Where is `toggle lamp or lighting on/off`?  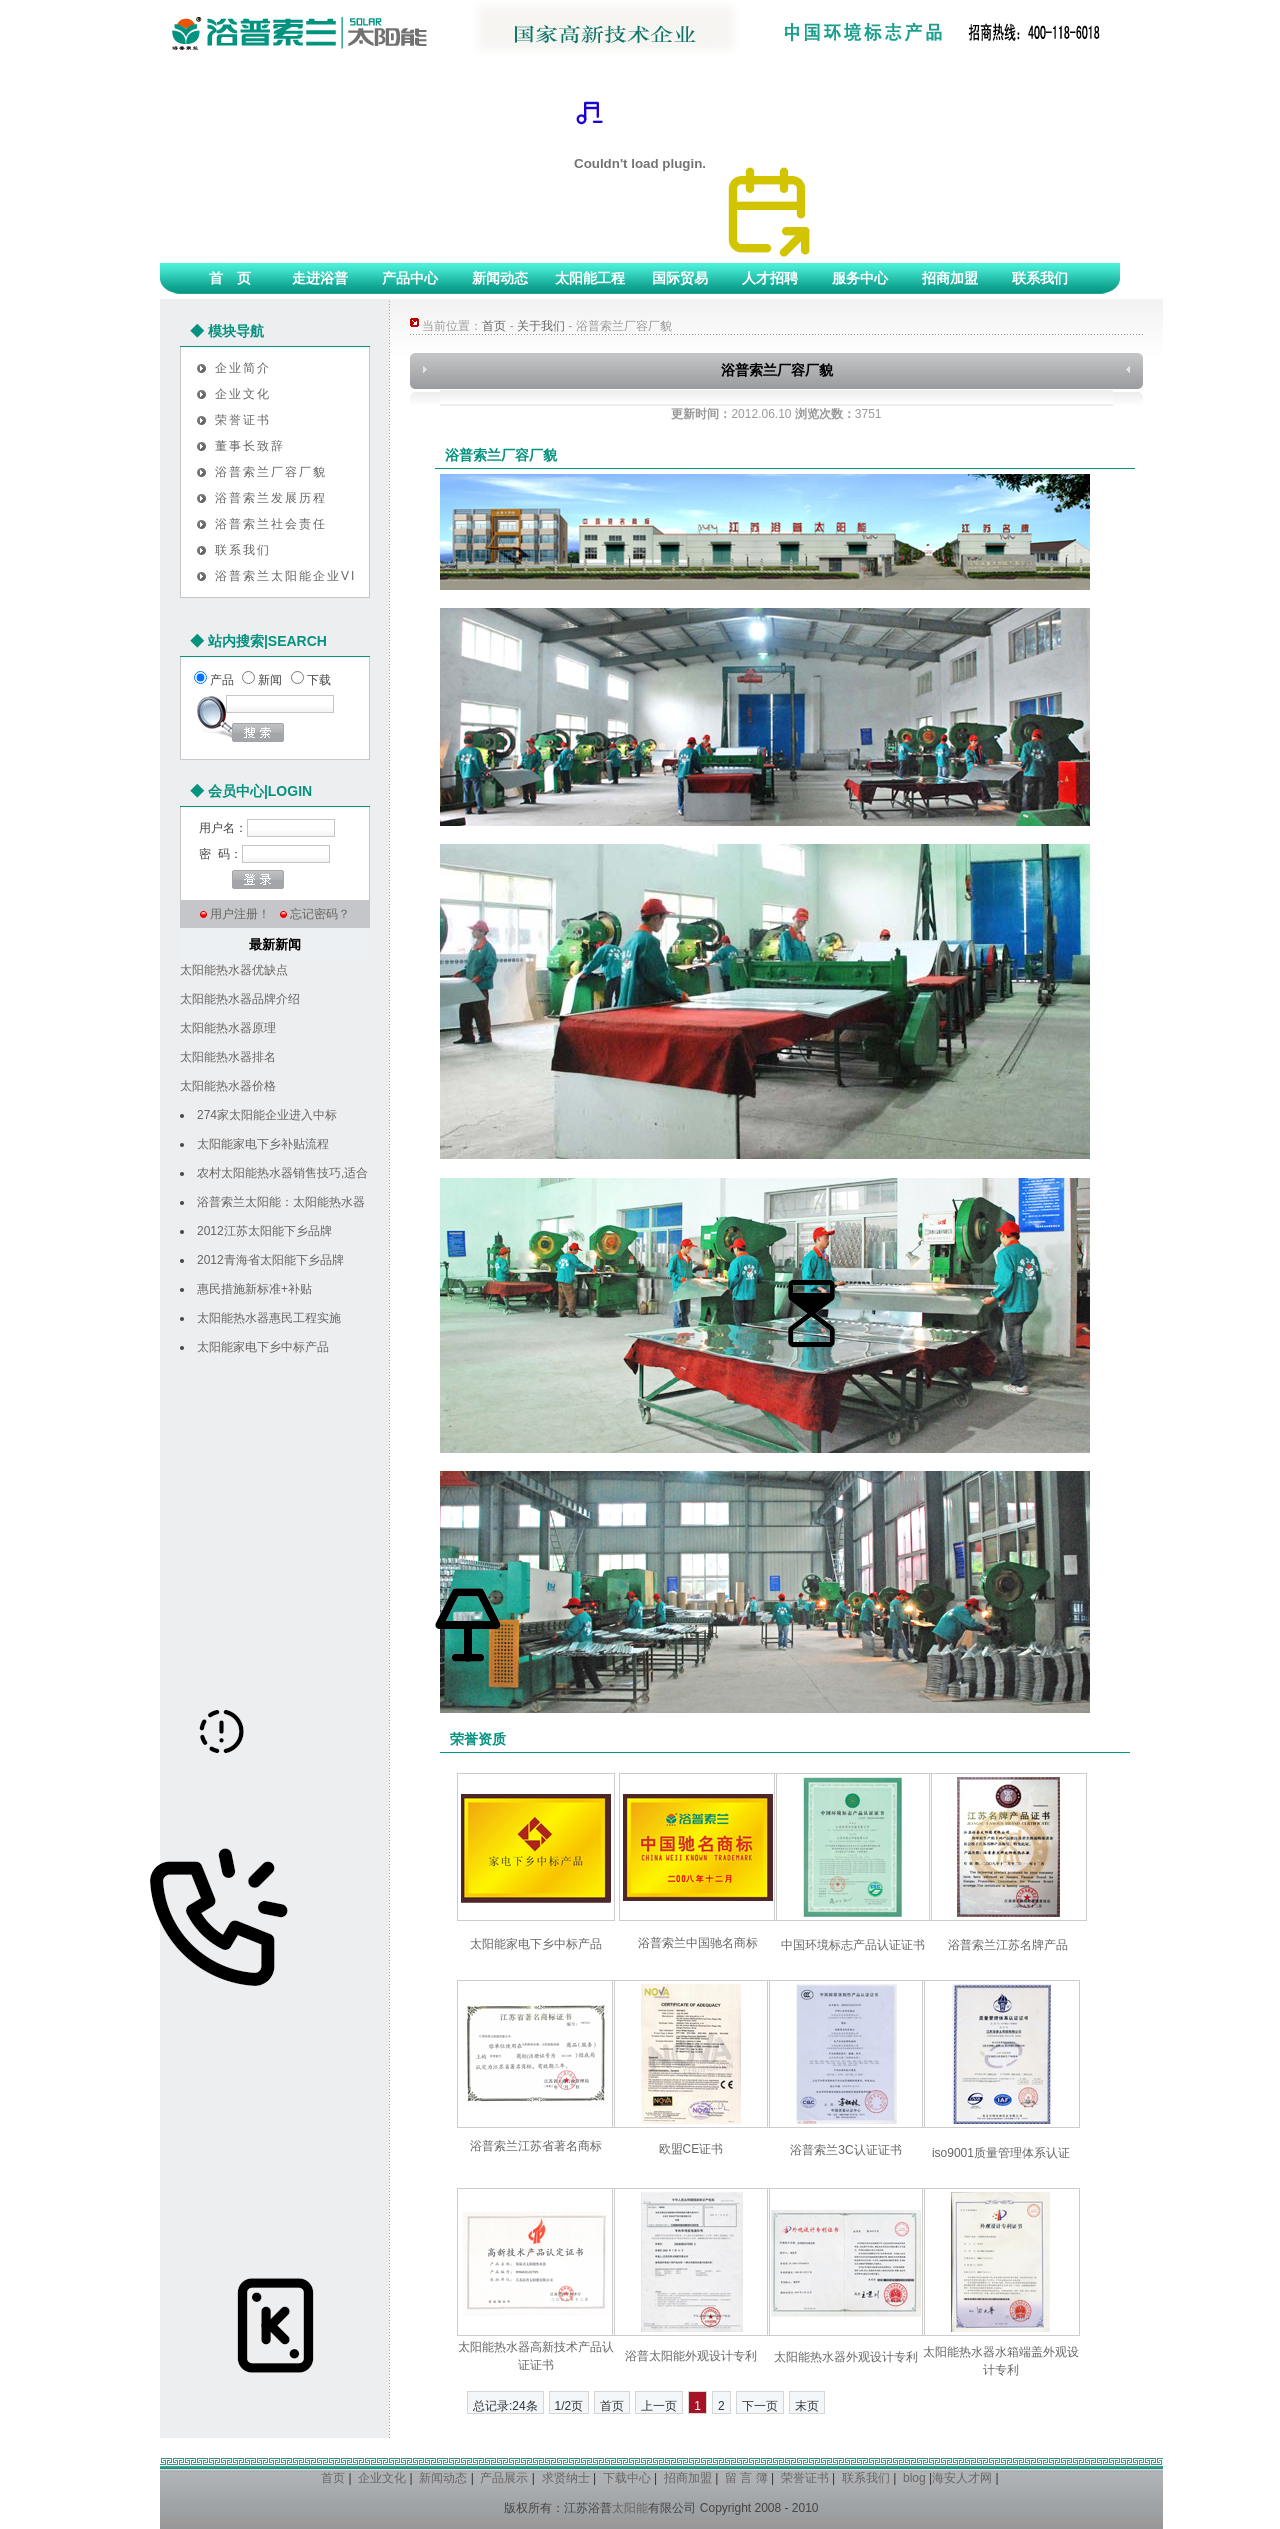
toggle lamp or lighting on/off is located at coordinates (468, 1625).